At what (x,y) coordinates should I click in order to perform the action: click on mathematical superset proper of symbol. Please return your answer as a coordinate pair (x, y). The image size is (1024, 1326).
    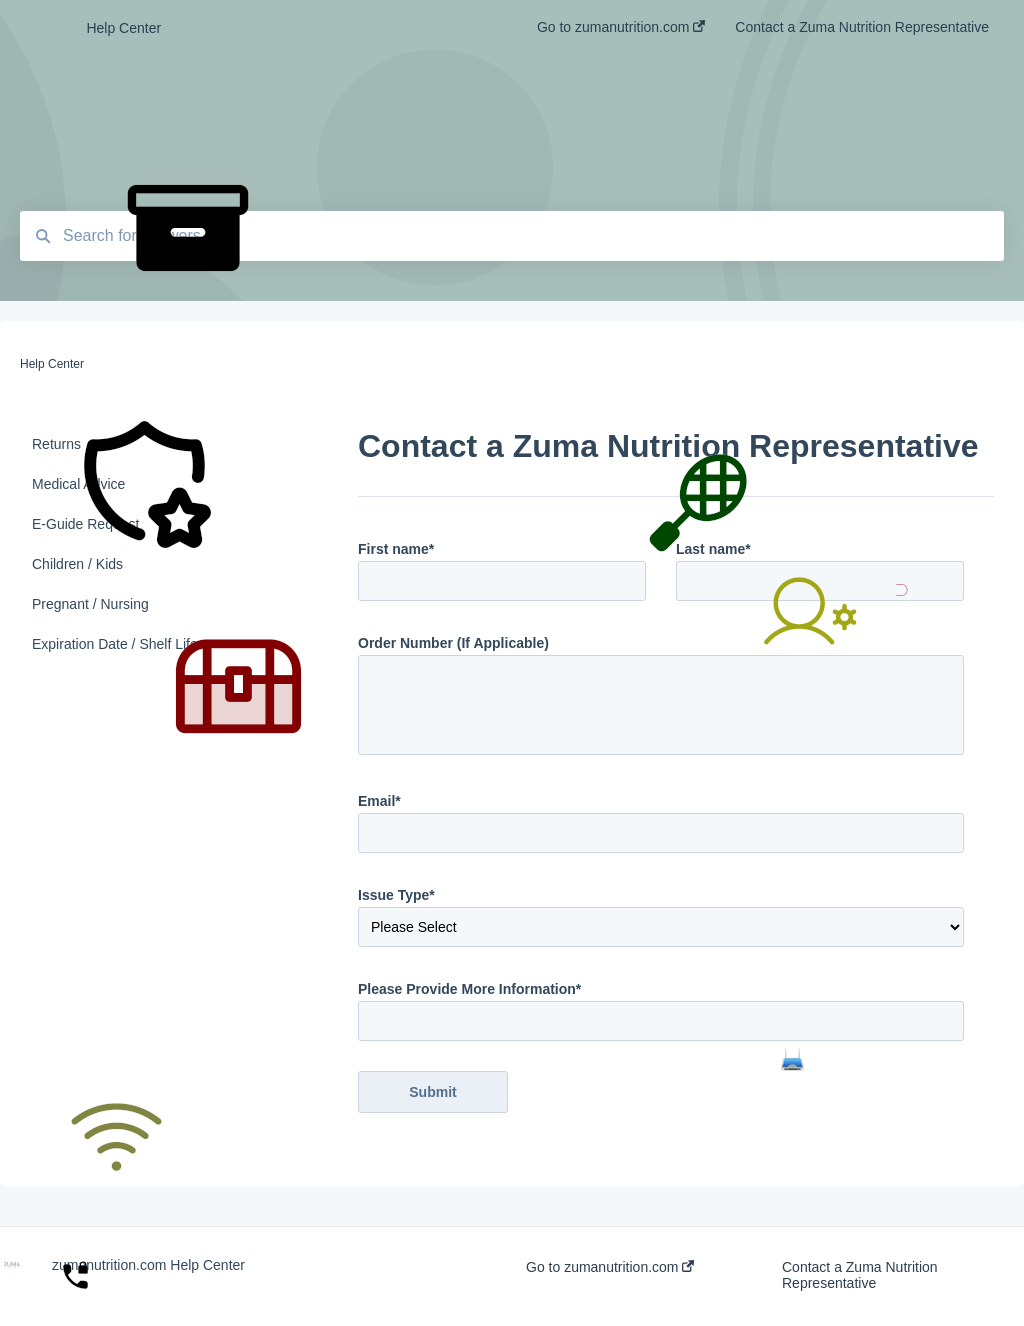
    Looking at the image, I should click on (901, 590).